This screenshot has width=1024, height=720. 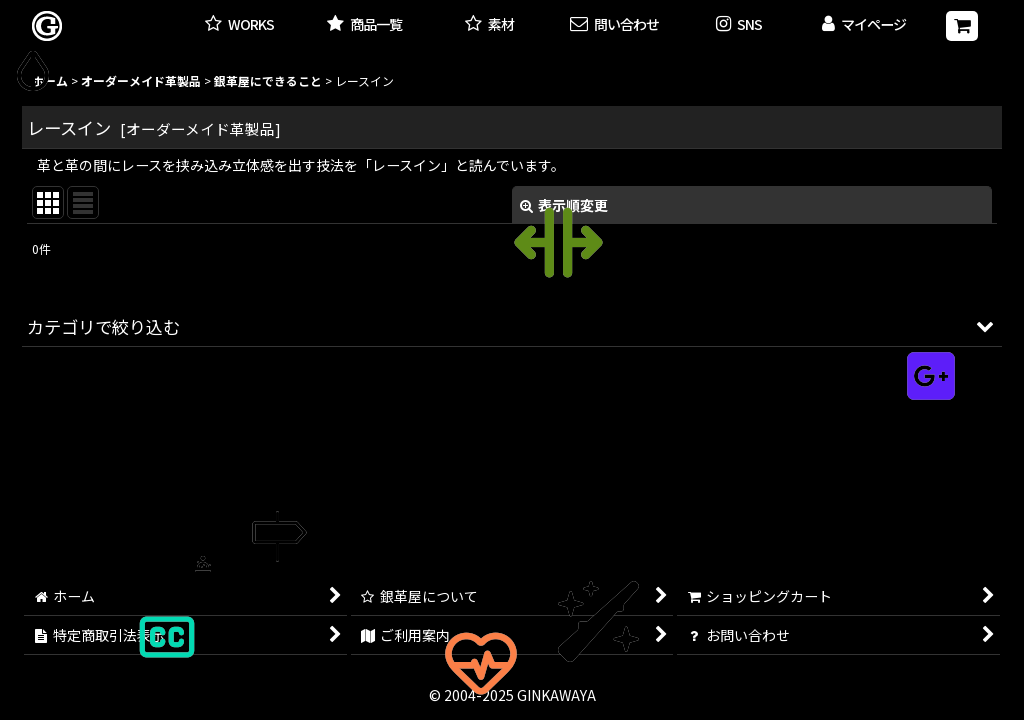 I want to click on google+ social media link, so click(x=931, y=376).